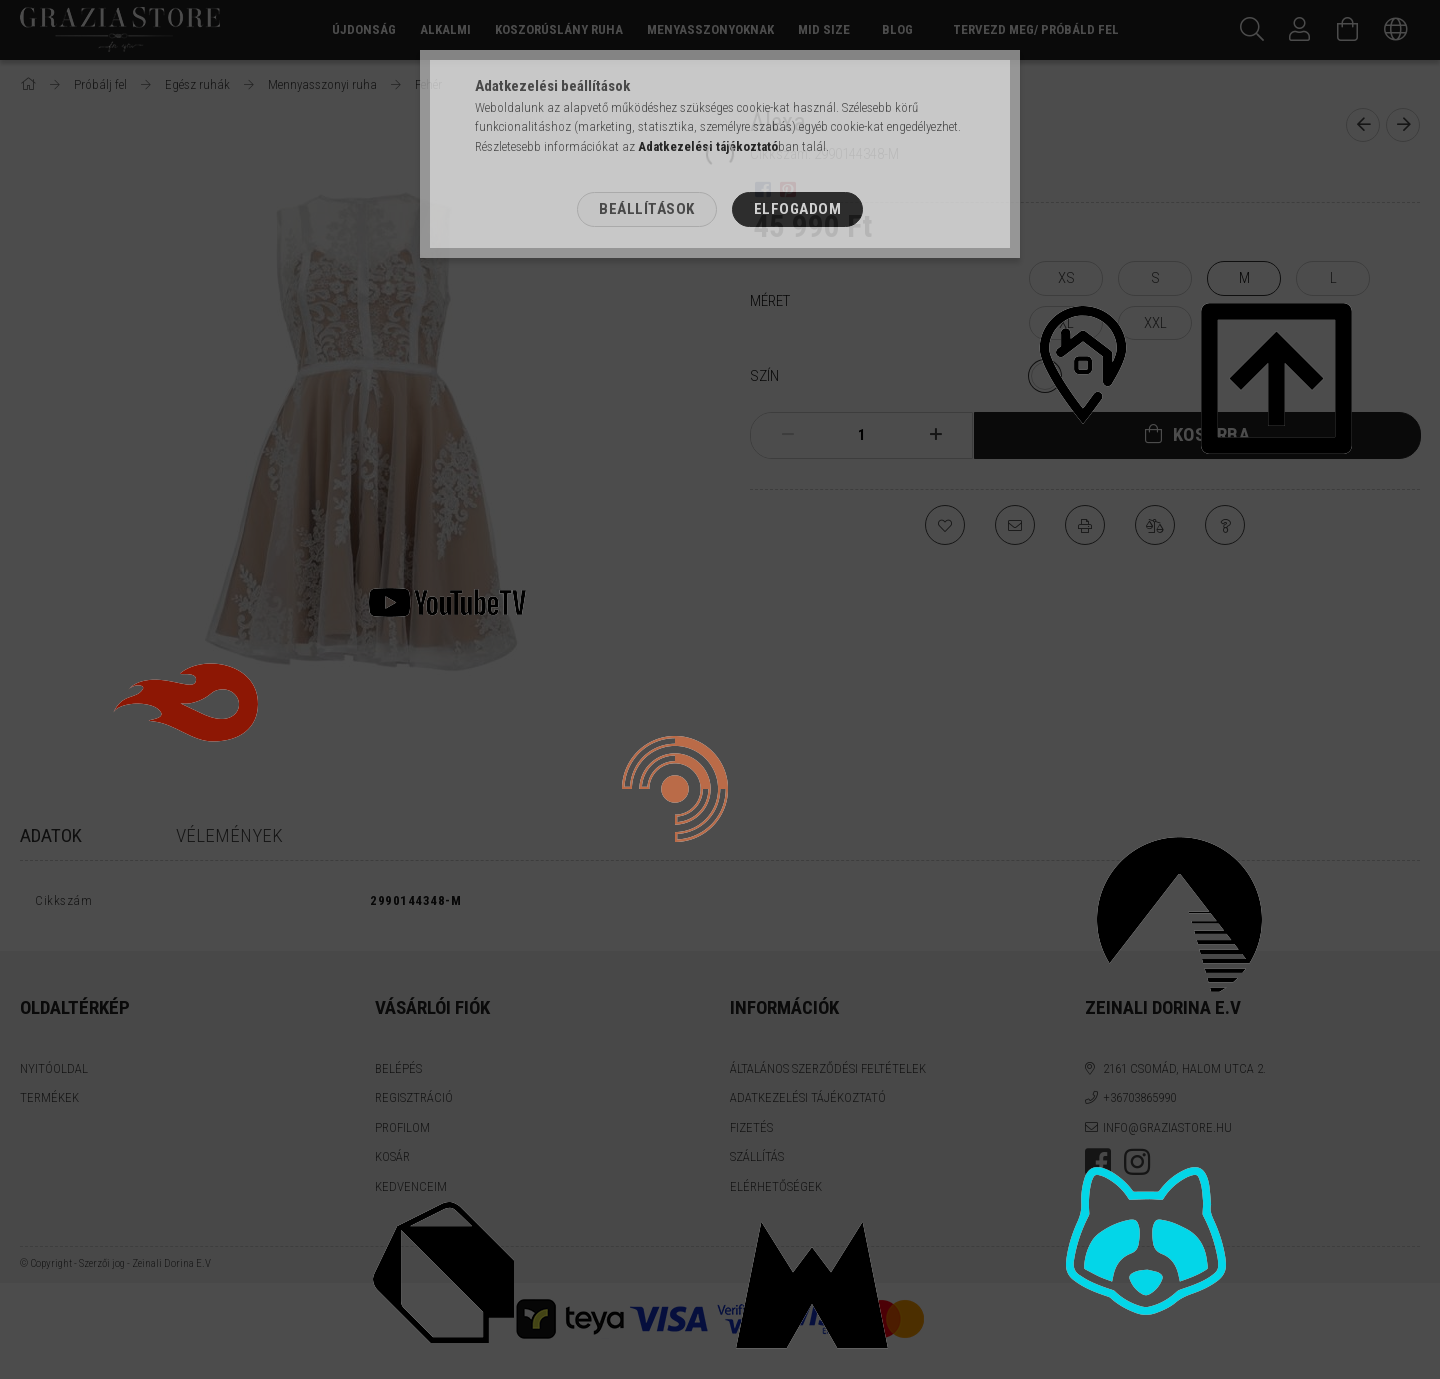 The image size is (1440, 1379). What do you see at coordinates (675, 789) in the screenshot?
I see `open freshrss feed reader app` at bounding box center [675, 789].